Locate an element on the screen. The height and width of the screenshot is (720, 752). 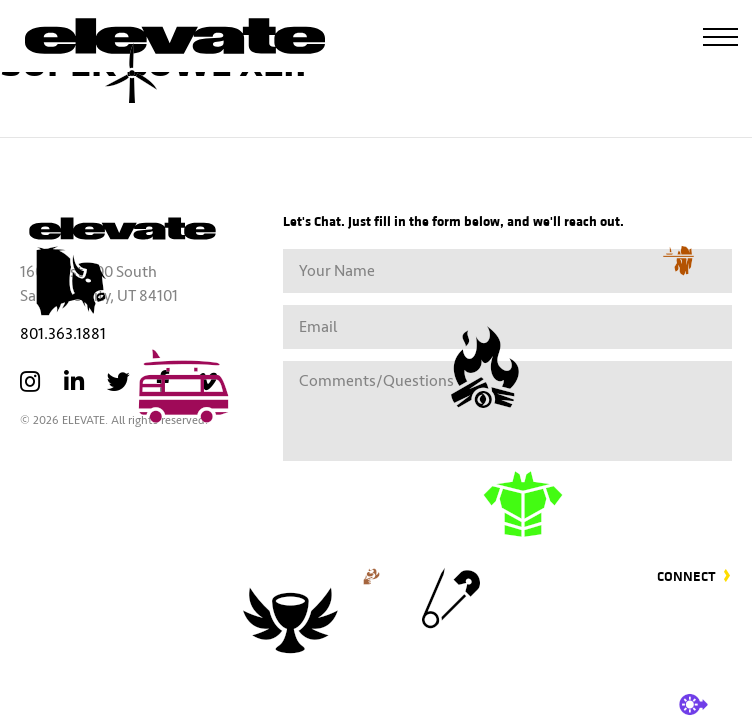
browse surf or beach-related activities is located at coordinates (183, 382).